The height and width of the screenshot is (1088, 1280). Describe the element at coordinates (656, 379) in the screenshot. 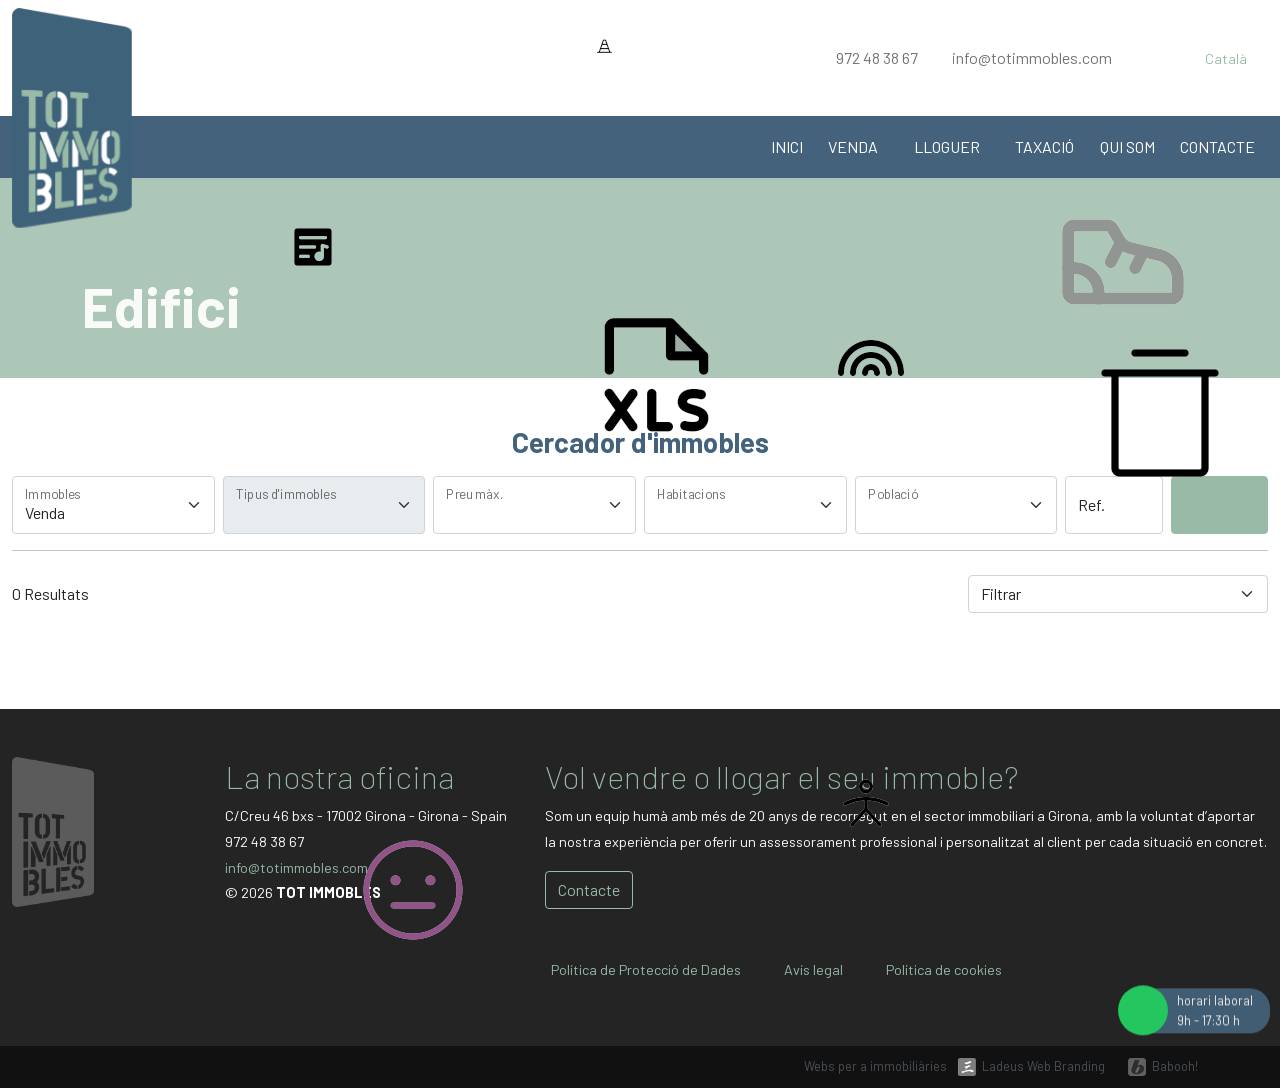

I see `open or view an excel spreadsheet file` at that location.